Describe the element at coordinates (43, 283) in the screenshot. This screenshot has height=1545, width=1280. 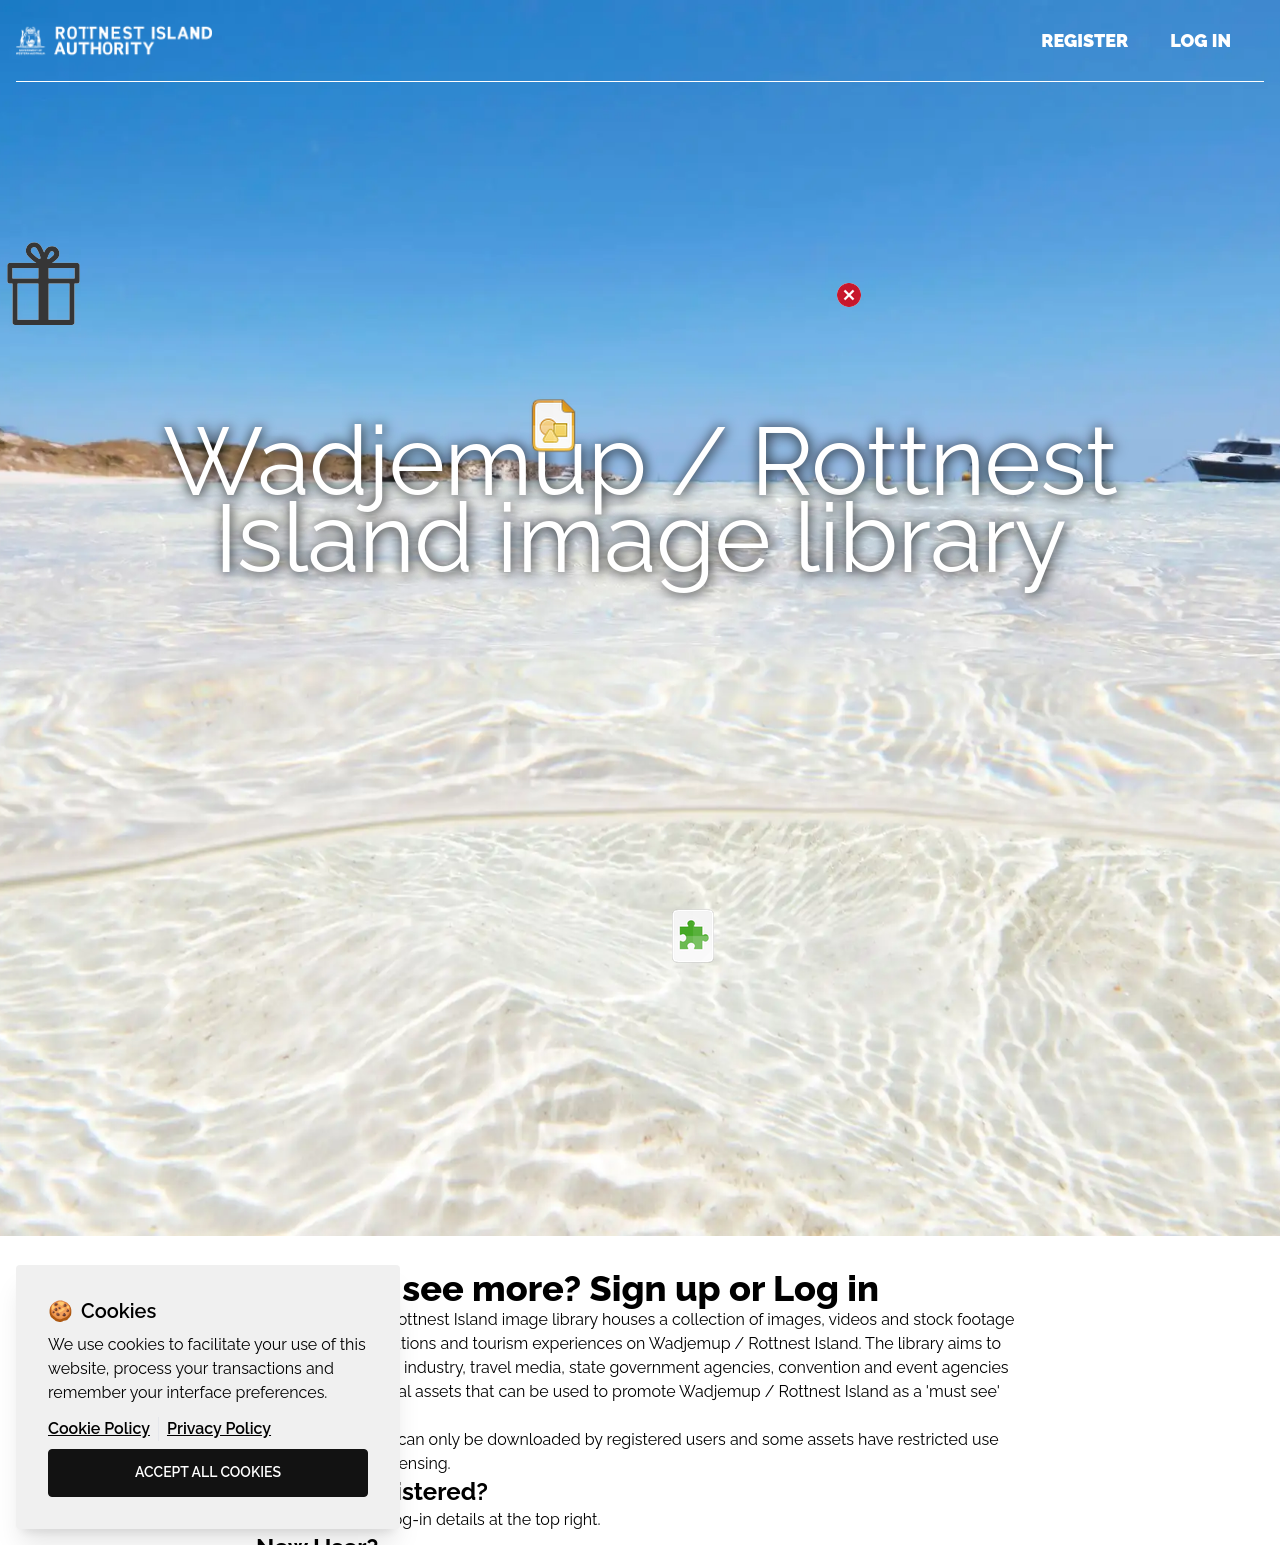
I see `view birthday events in calendar` at that location.